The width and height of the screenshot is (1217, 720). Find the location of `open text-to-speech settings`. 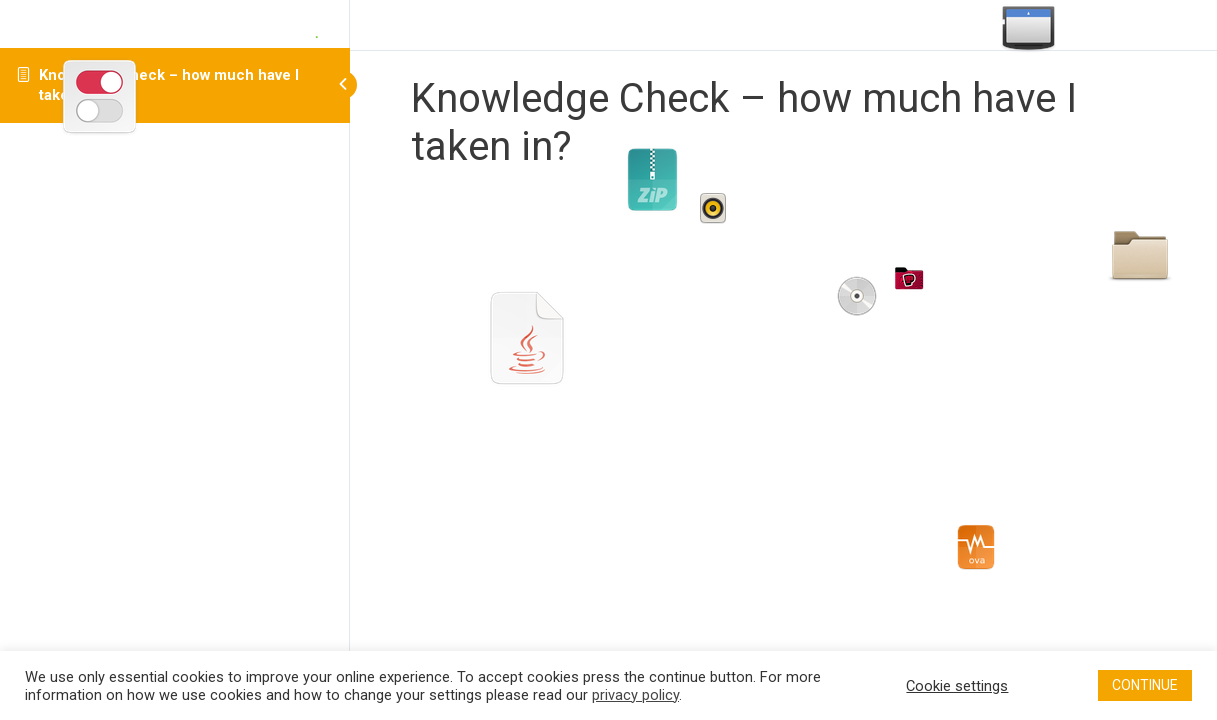

open text-to-speech settings is located at coordinates (304, 20).